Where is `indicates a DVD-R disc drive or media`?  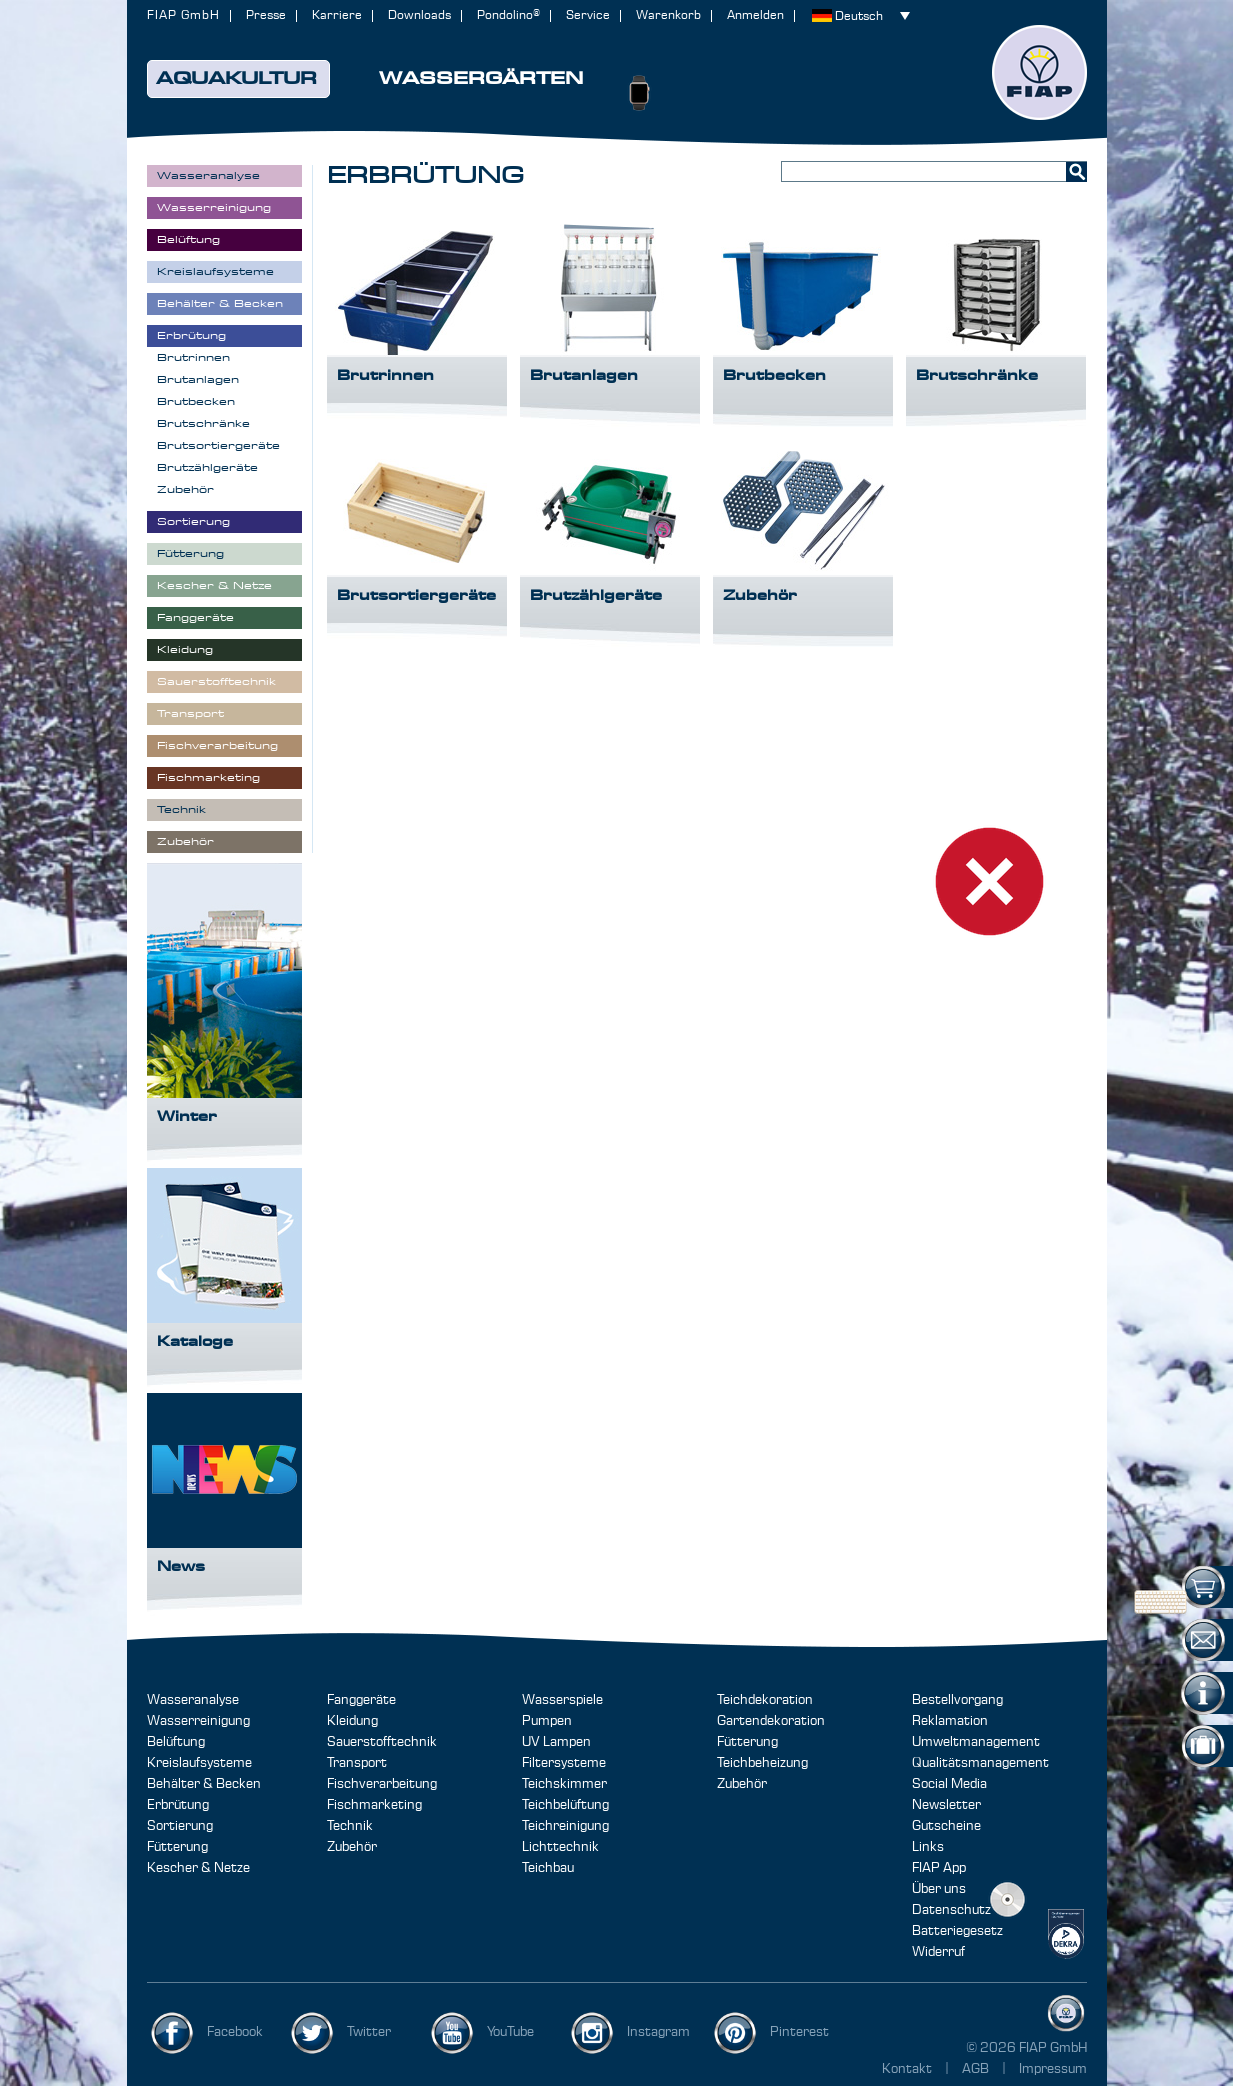
indicates a DVD-R disc drive or media is located at coordinates (1007, 1899).